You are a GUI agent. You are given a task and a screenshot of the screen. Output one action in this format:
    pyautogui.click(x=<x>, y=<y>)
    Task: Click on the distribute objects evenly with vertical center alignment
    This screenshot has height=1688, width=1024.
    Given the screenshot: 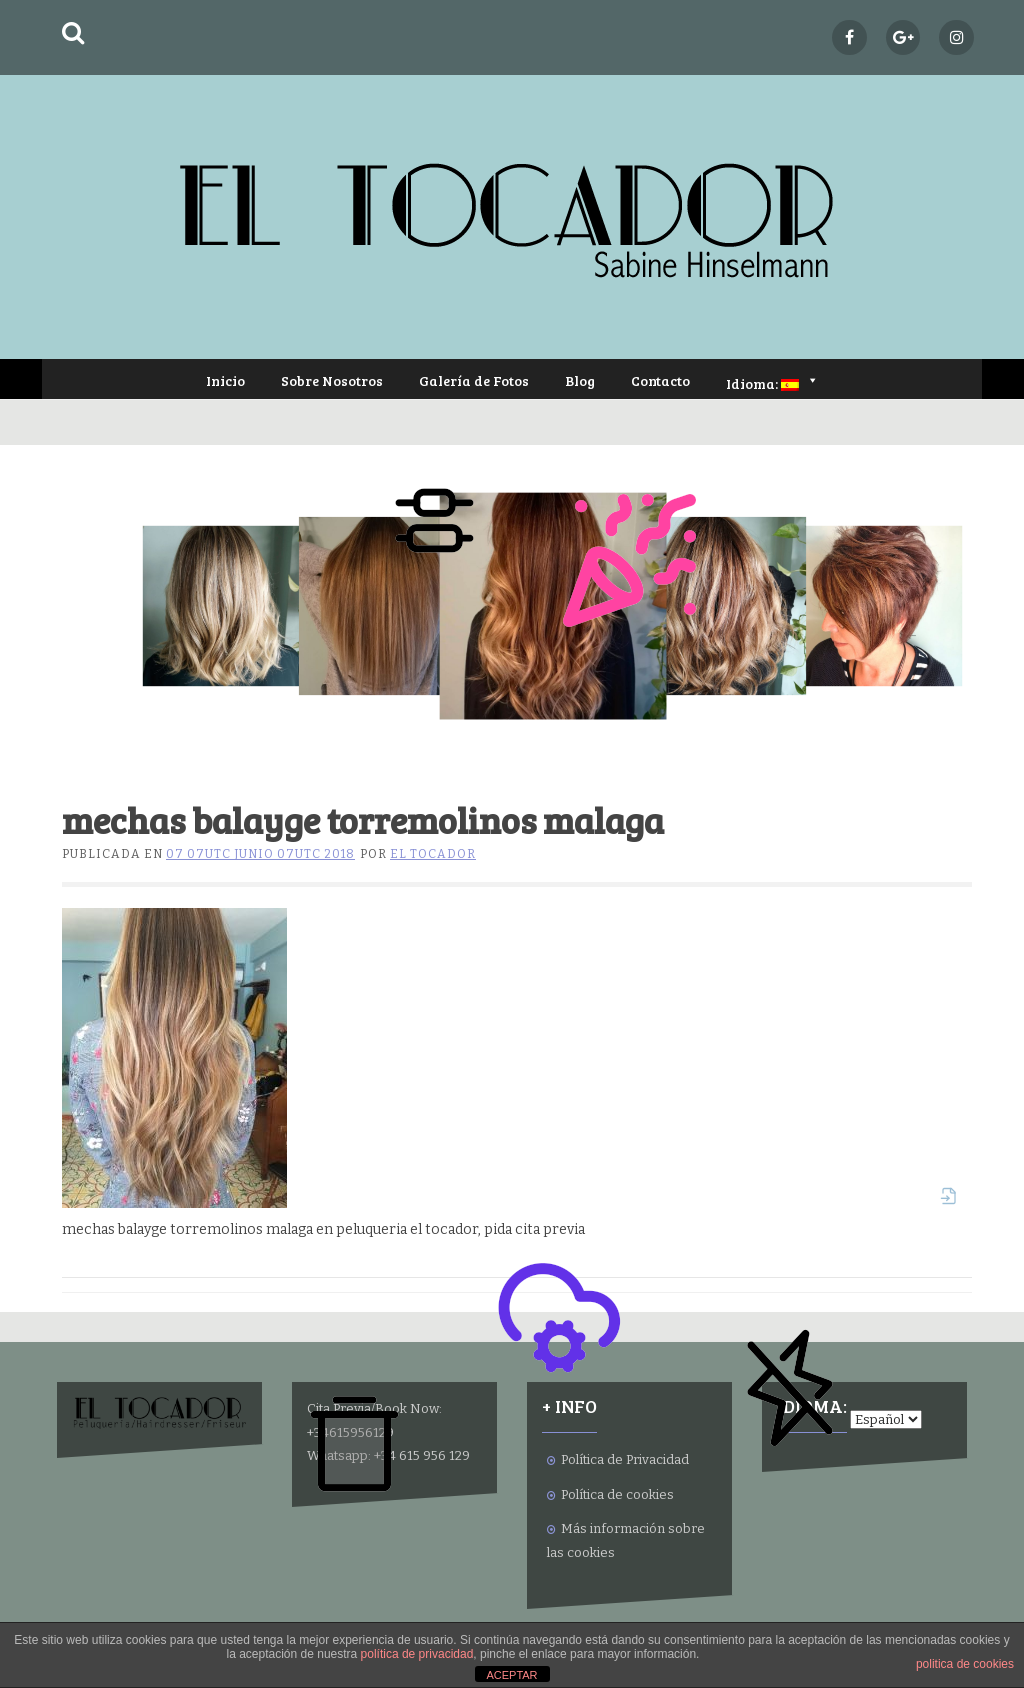 What is the action you would take?
    pyautogui.click(x=434, y=520)
    